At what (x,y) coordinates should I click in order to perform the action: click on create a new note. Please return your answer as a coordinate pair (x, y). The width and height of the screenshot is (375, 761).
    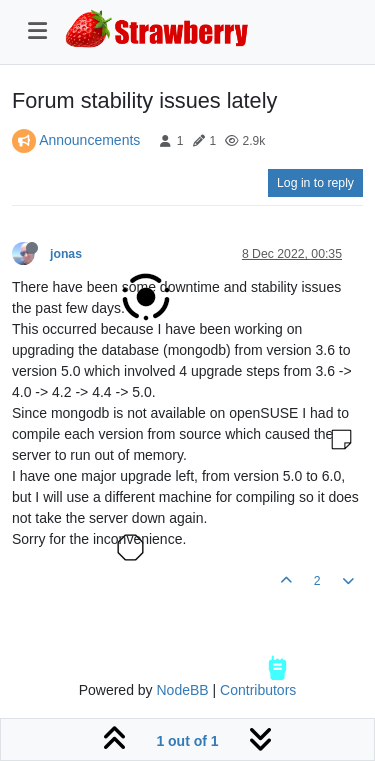
    Looking at the image, I should click on (341, 439).